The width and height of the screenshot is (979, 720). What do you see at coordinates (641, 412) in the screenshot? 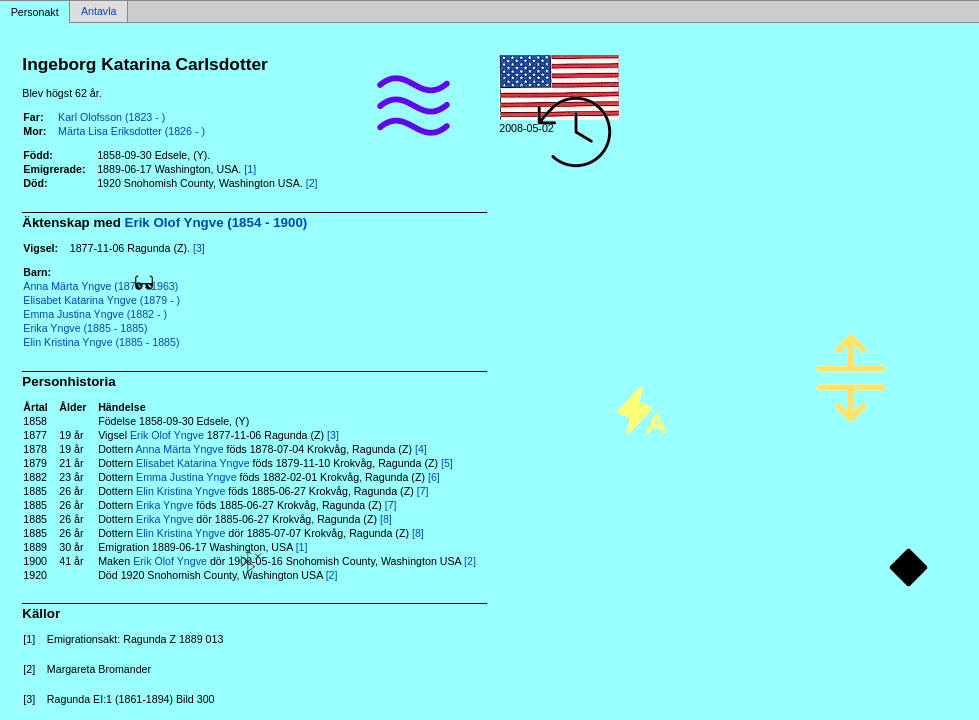
I see `enable auto-flash mode for camera` at bounding box center [641, 412].